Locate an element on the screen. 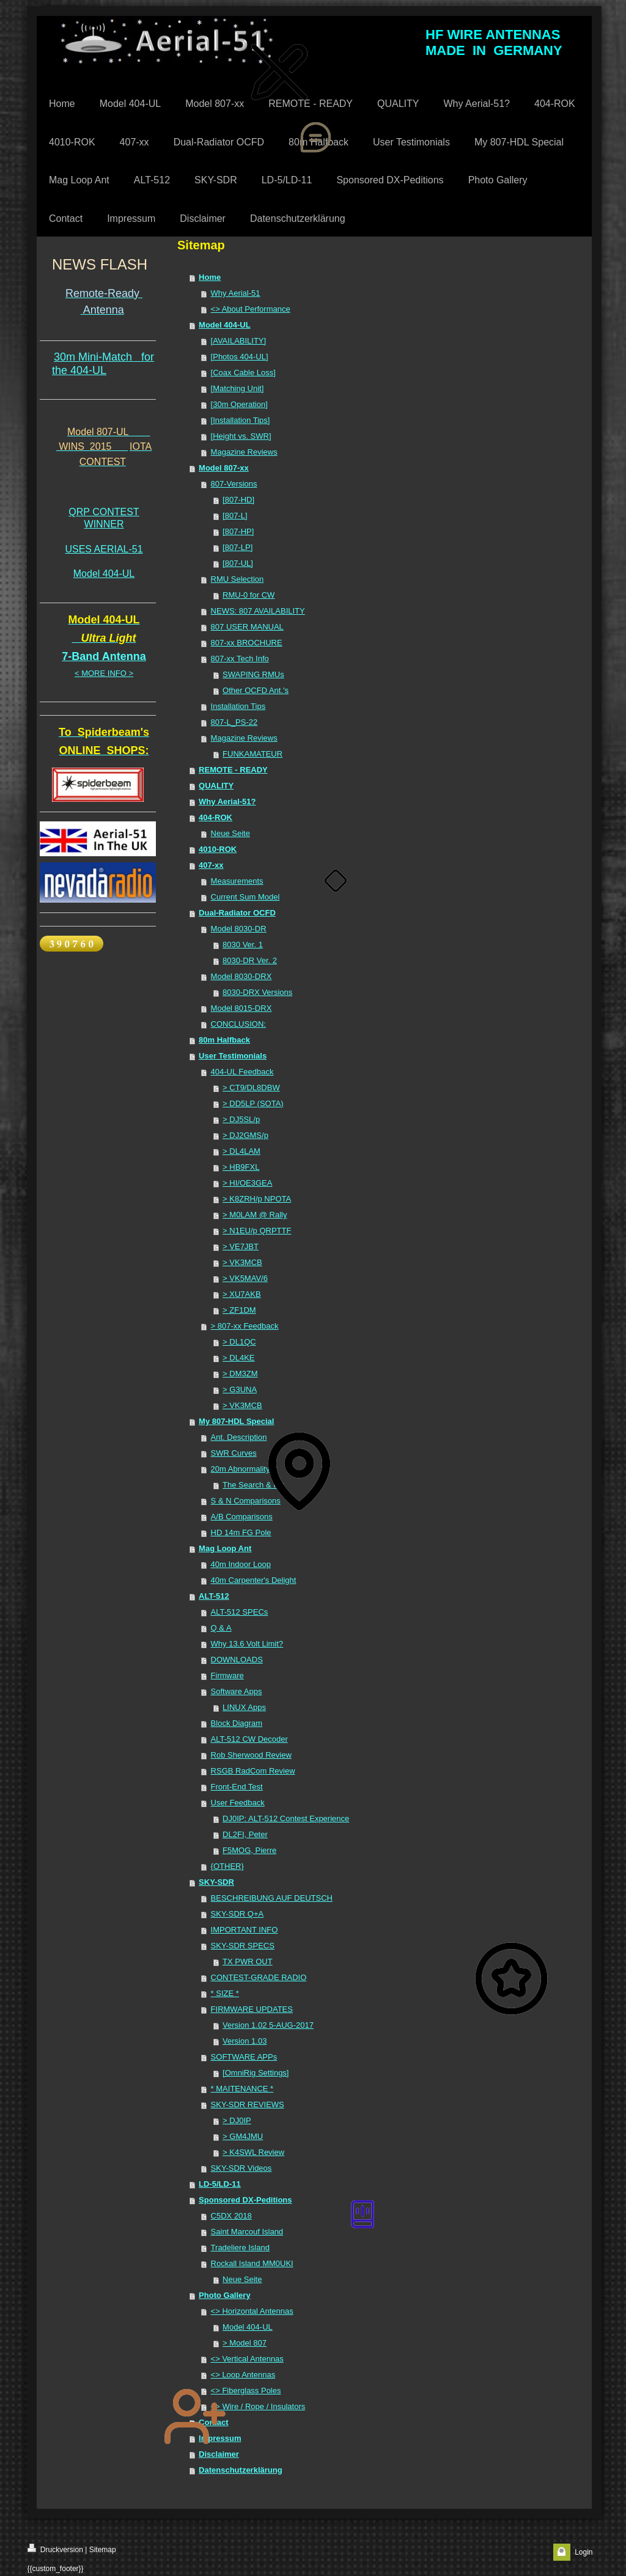 The height and width of the screenshot is (2576, 626). access audiobook library is located at coordinates (363, 2214).